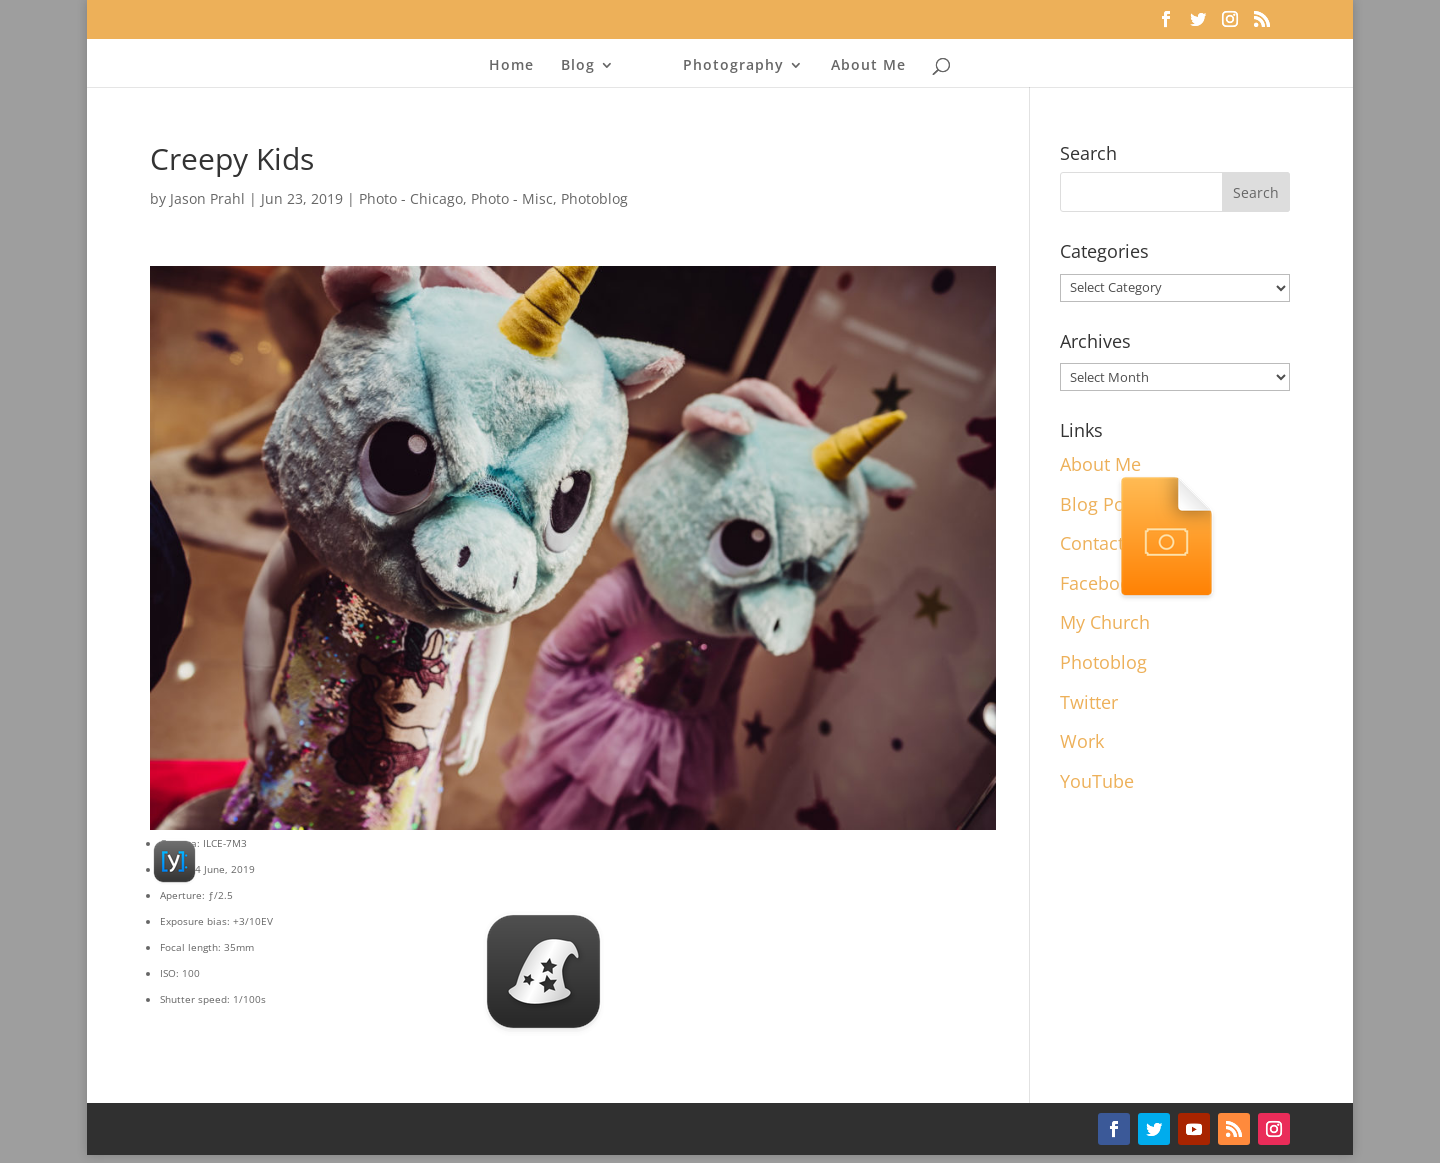 The height and width of the screenshot is (1163, 1440). What do you see at coordinates (174, 861) in the screenshot?
I see `launch ipython interactive python shell` at bounding box center [174, 861].